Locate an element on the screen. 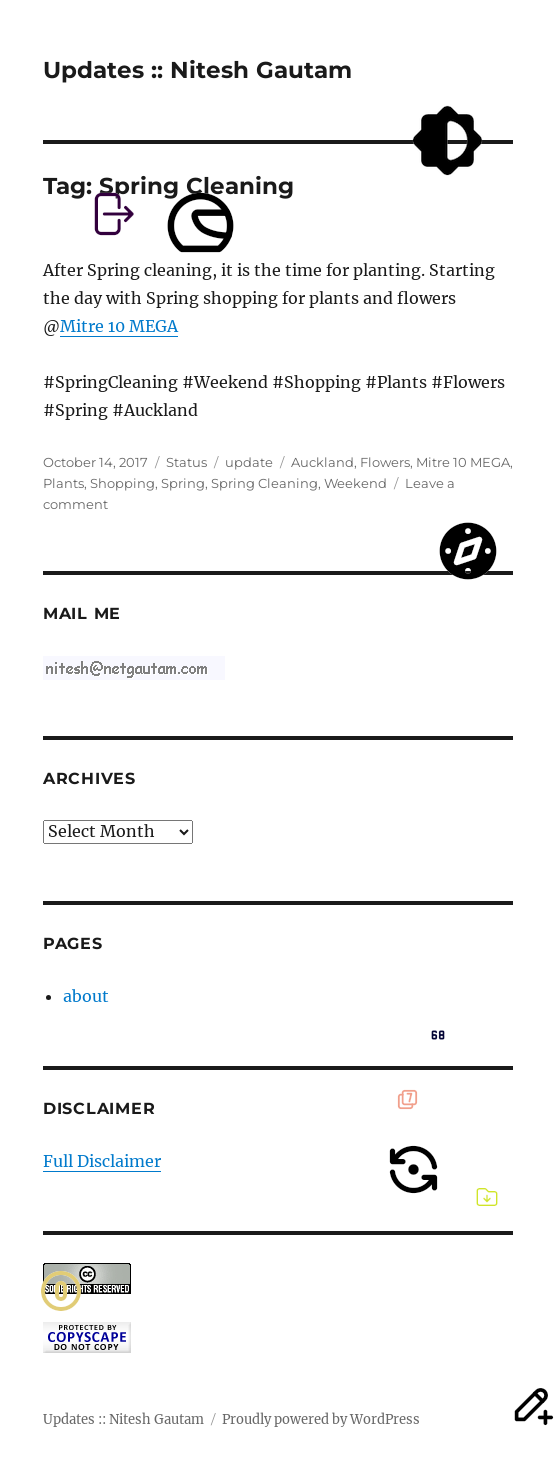 Image resolution: width=556 pixels, height=1458 pixels. view item 7 in a collection or stack is located at coordinates (407, 1099).